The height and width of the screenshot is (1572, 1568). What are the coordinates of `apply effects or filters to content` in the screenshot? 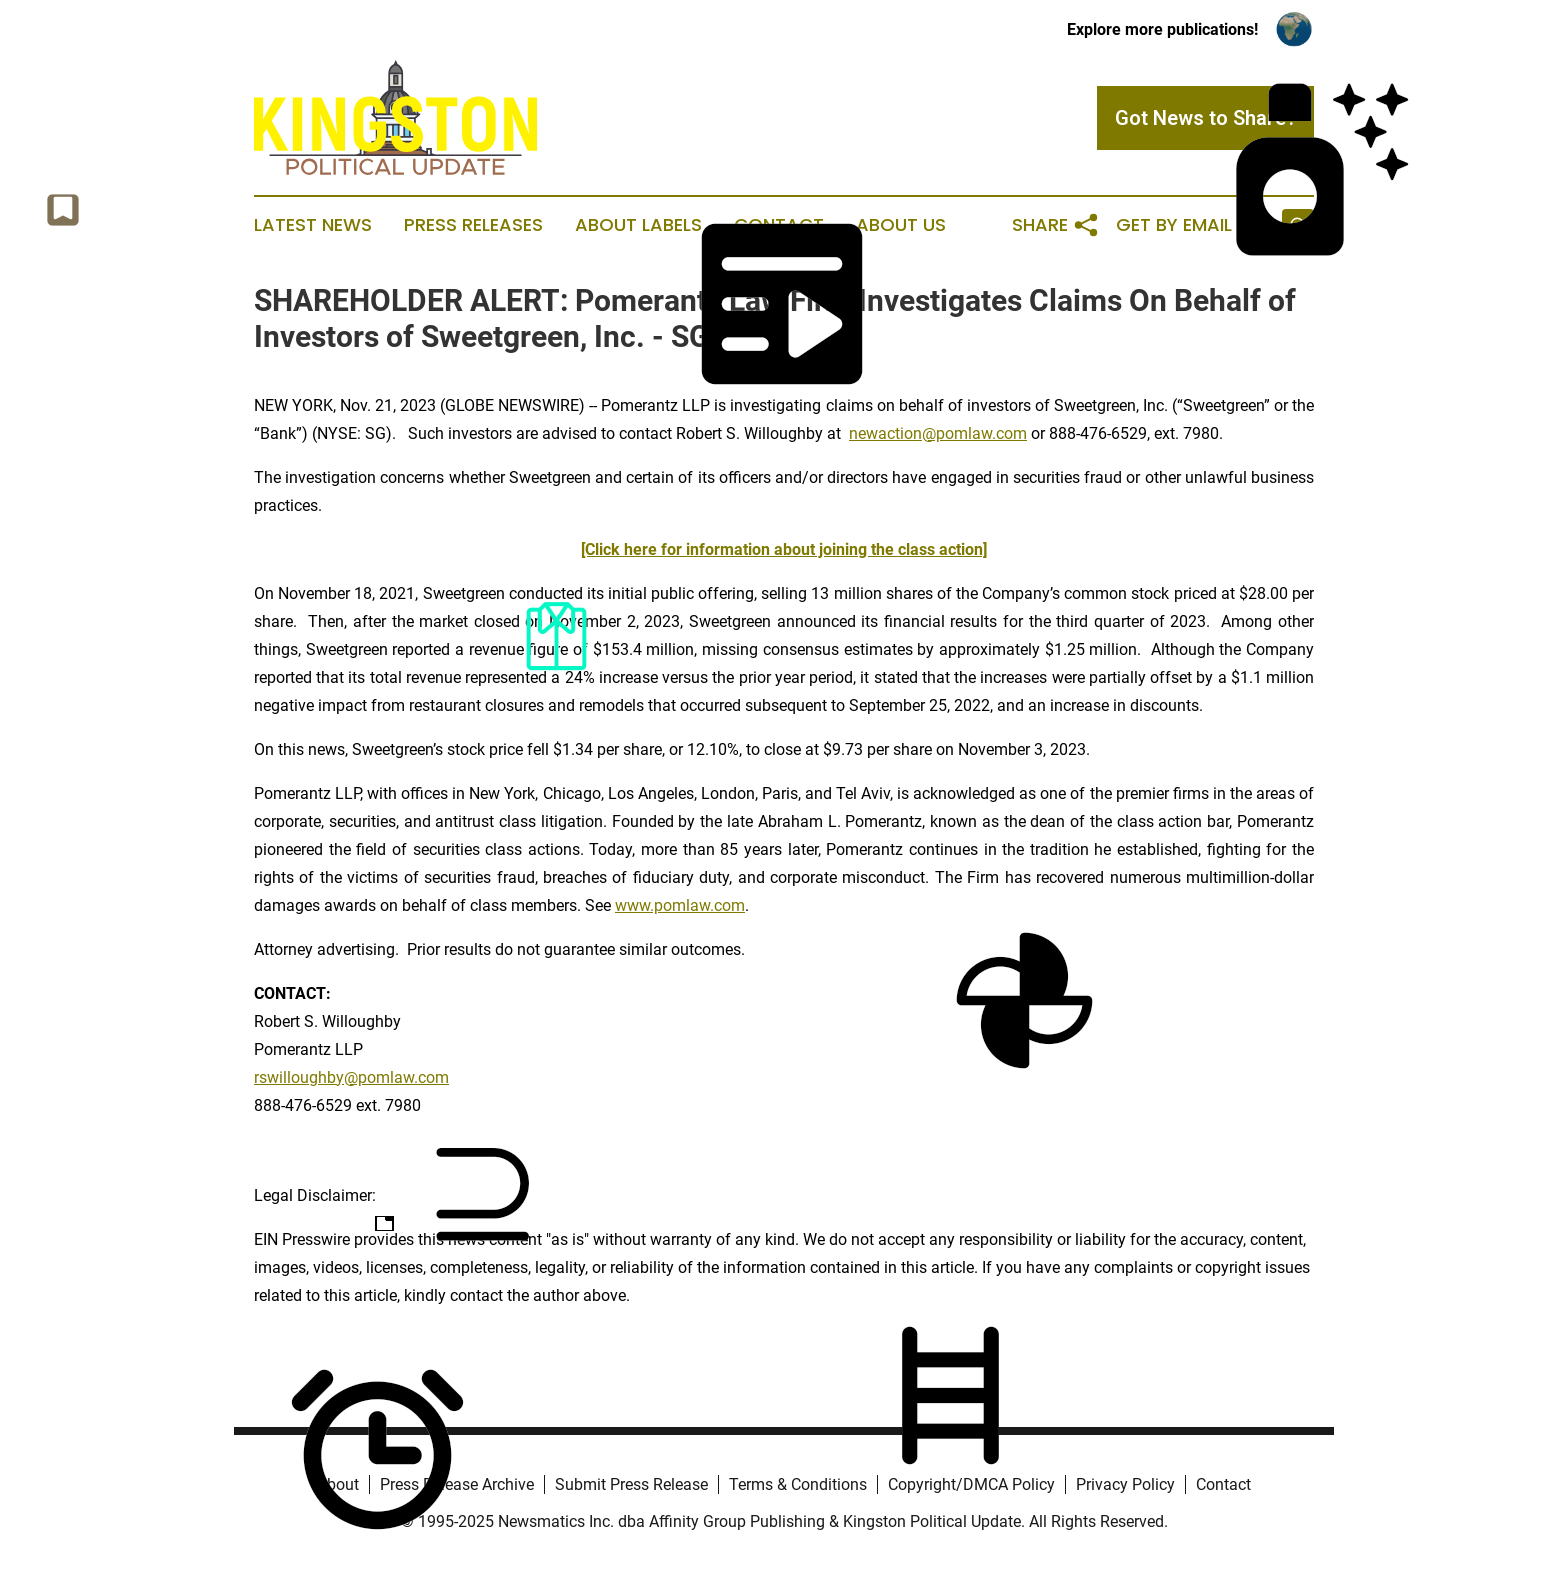 It's located at (1311, 169).